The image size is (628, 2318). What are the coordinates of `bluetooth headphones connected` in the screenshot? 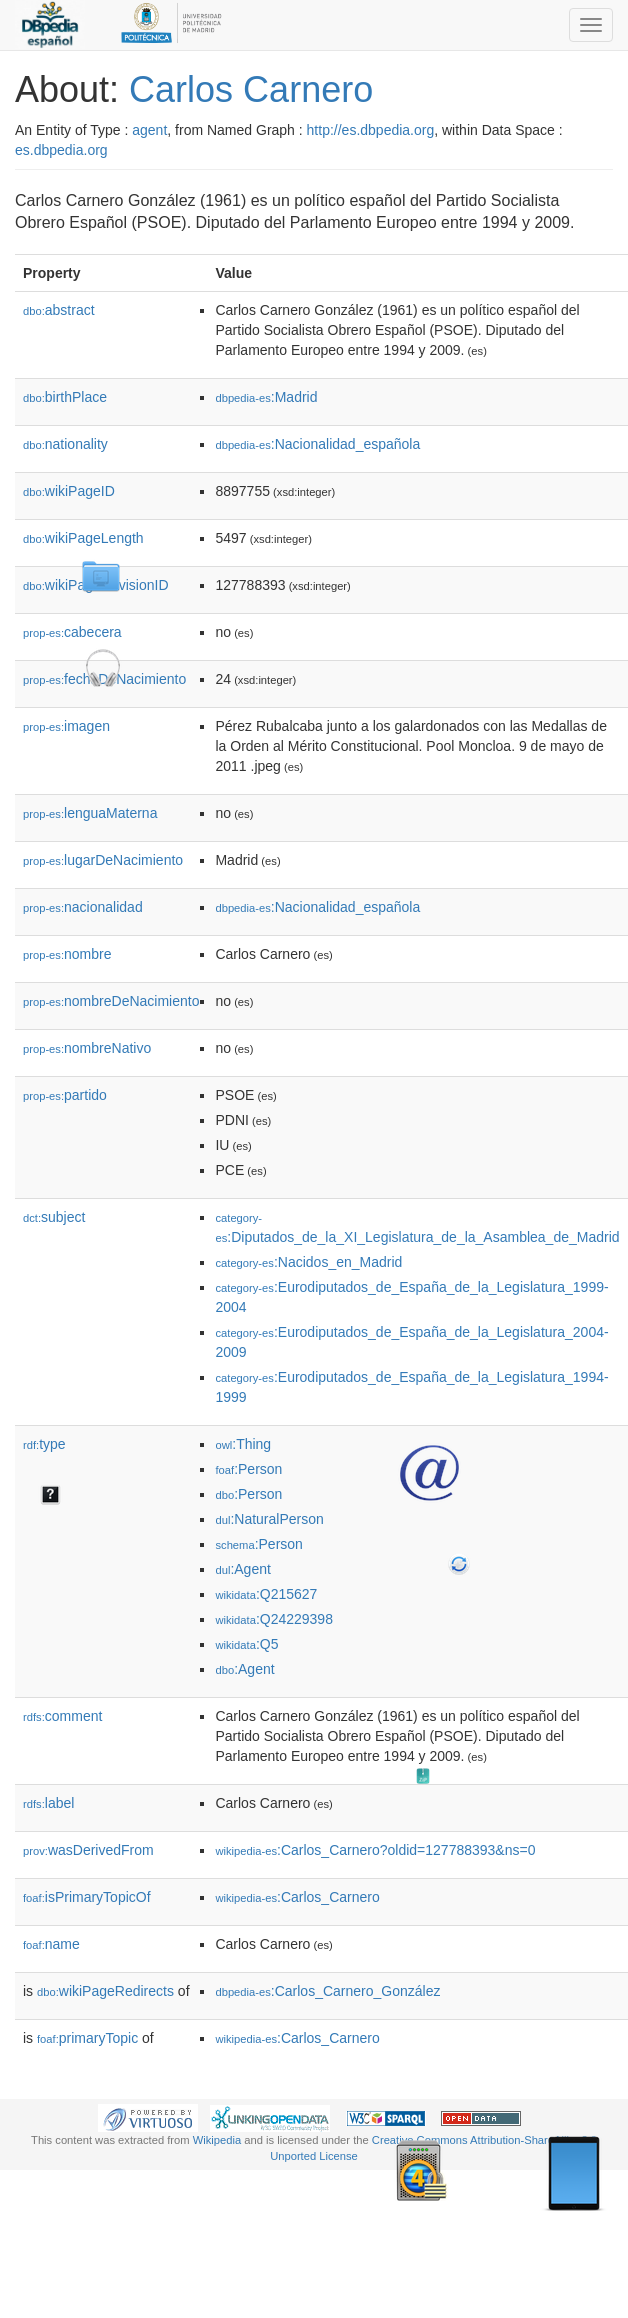 It's located at (103, 668).